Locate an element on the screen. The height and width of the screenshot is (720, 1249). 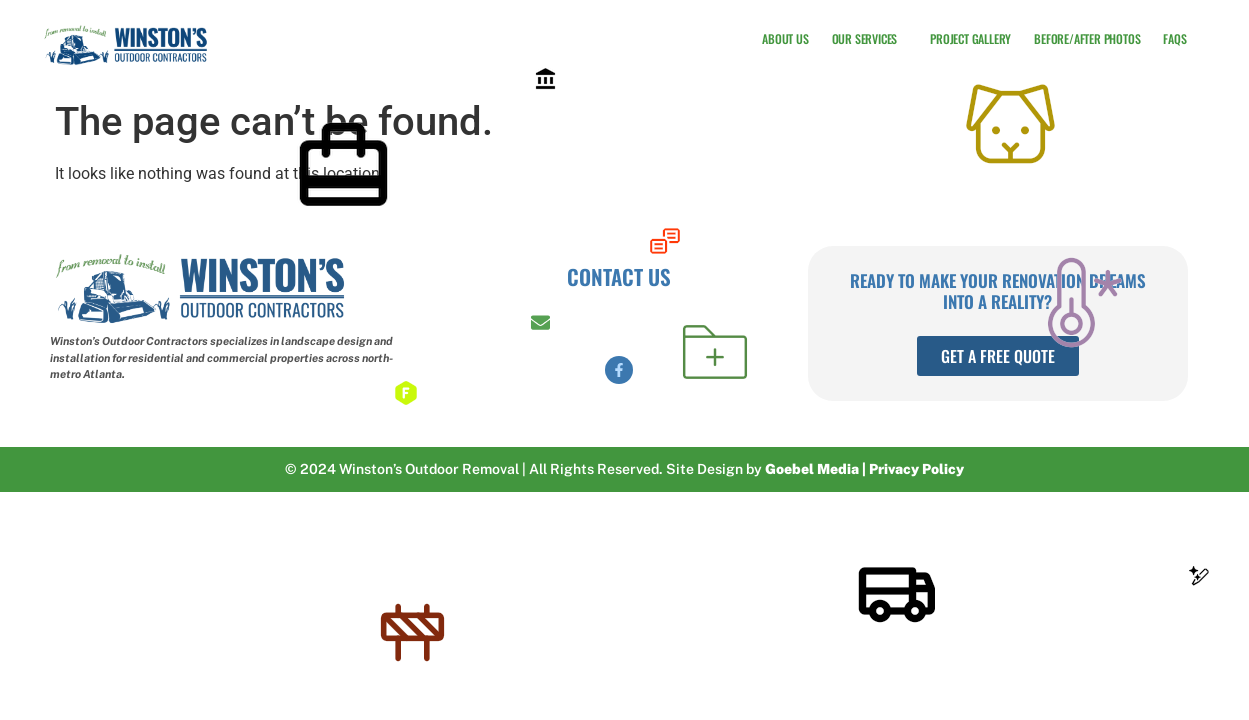
access travel documents or itinerary is located at coordinates (343, 166).